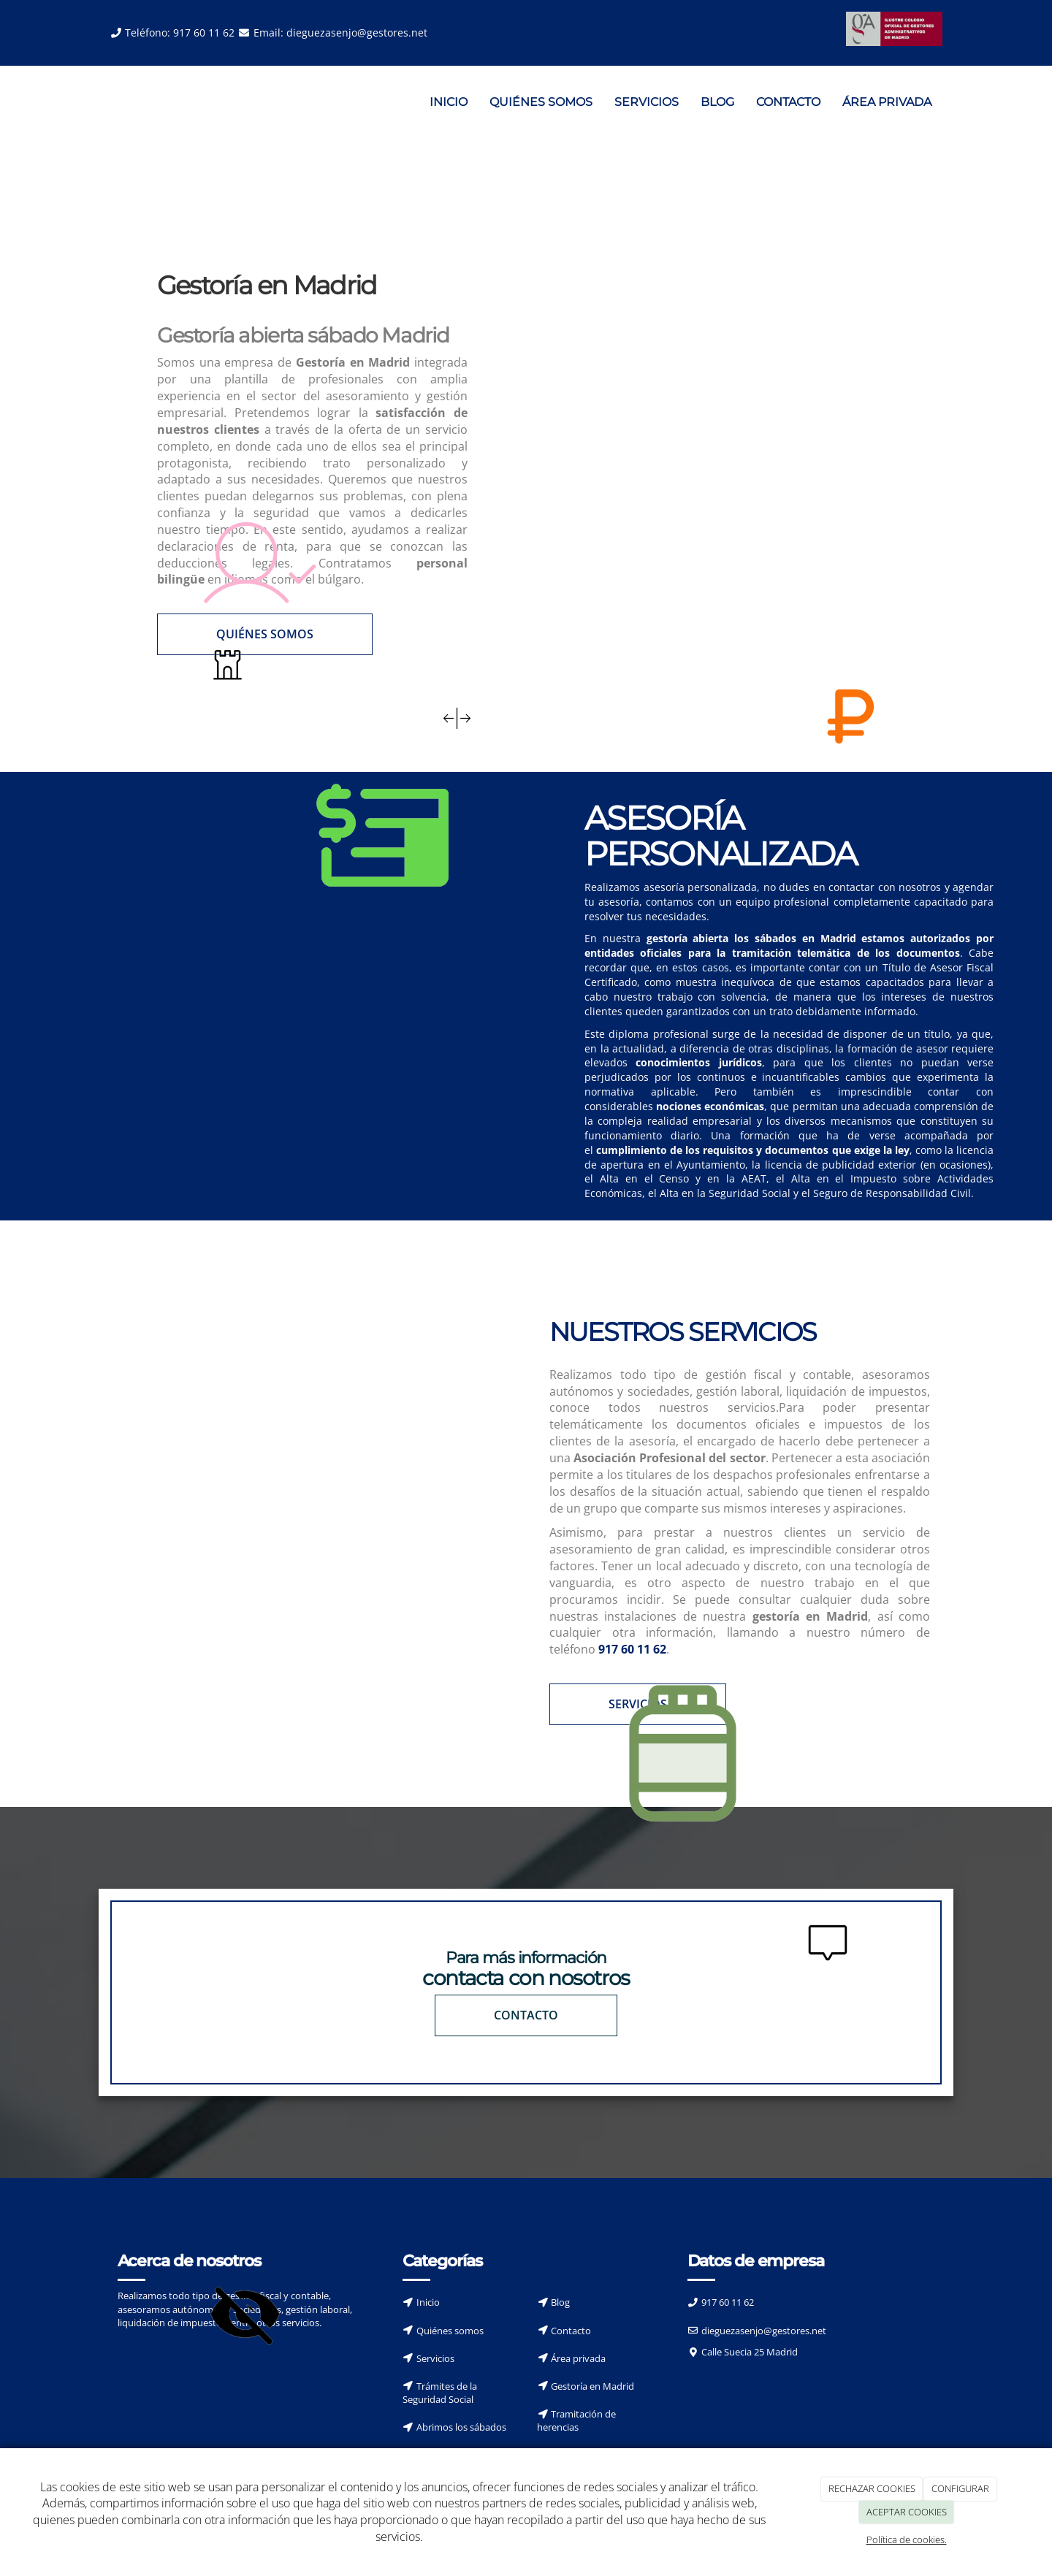 This screenshot has height=2576, width=1052. I want to click on expand content horizontally, so click(457, 718).